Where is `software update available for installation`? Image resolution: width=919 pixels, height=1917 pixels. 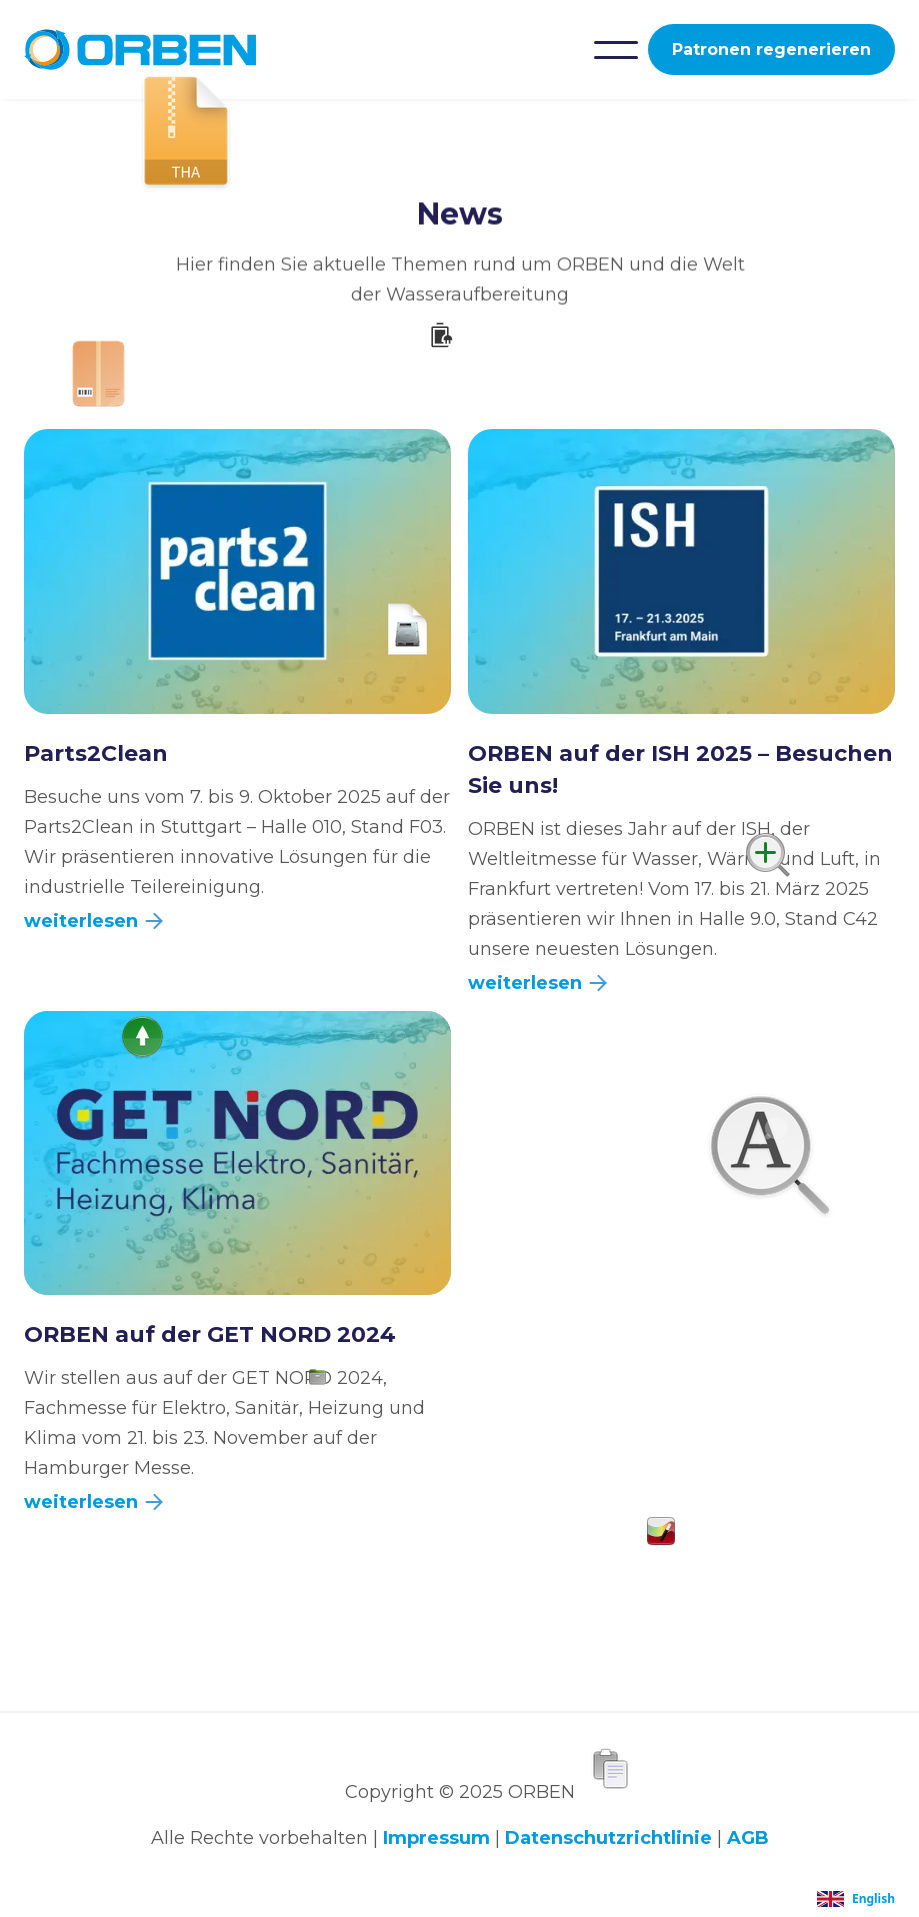
software update available for installation is located at coordinates (142, 1036).